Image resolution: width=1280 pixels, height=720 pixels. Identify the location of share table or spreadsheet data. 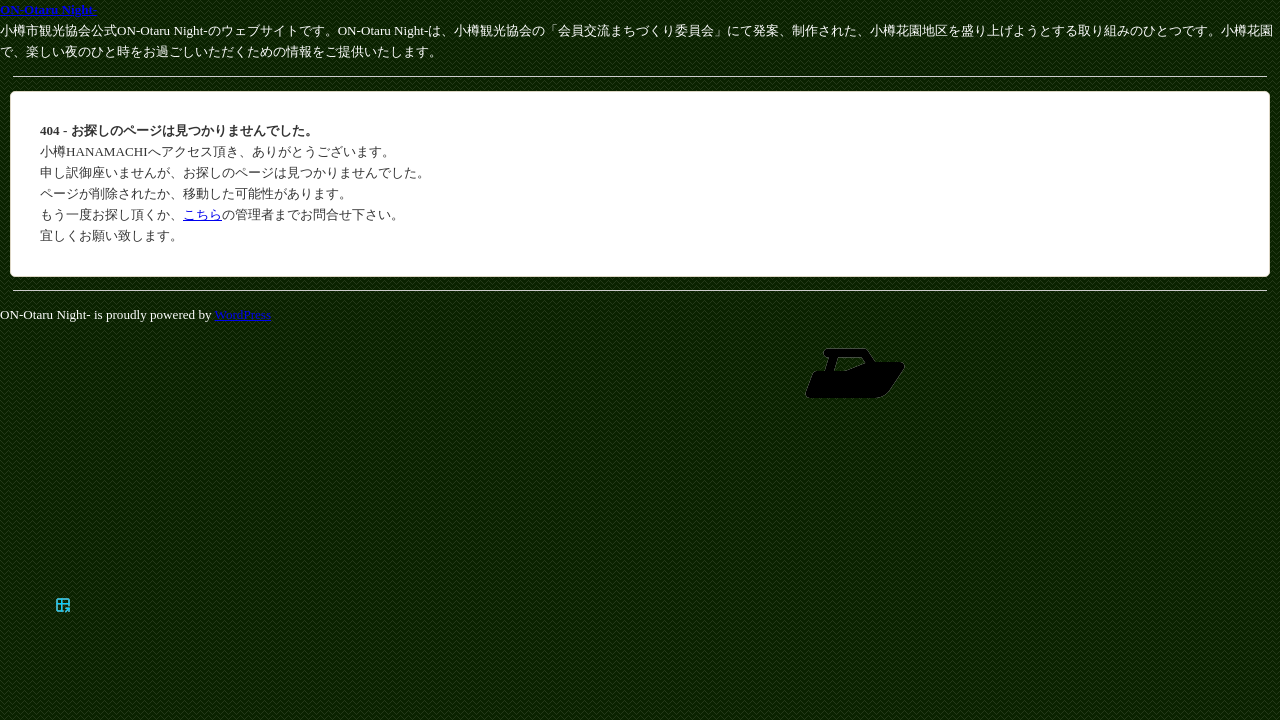
(63, 605).